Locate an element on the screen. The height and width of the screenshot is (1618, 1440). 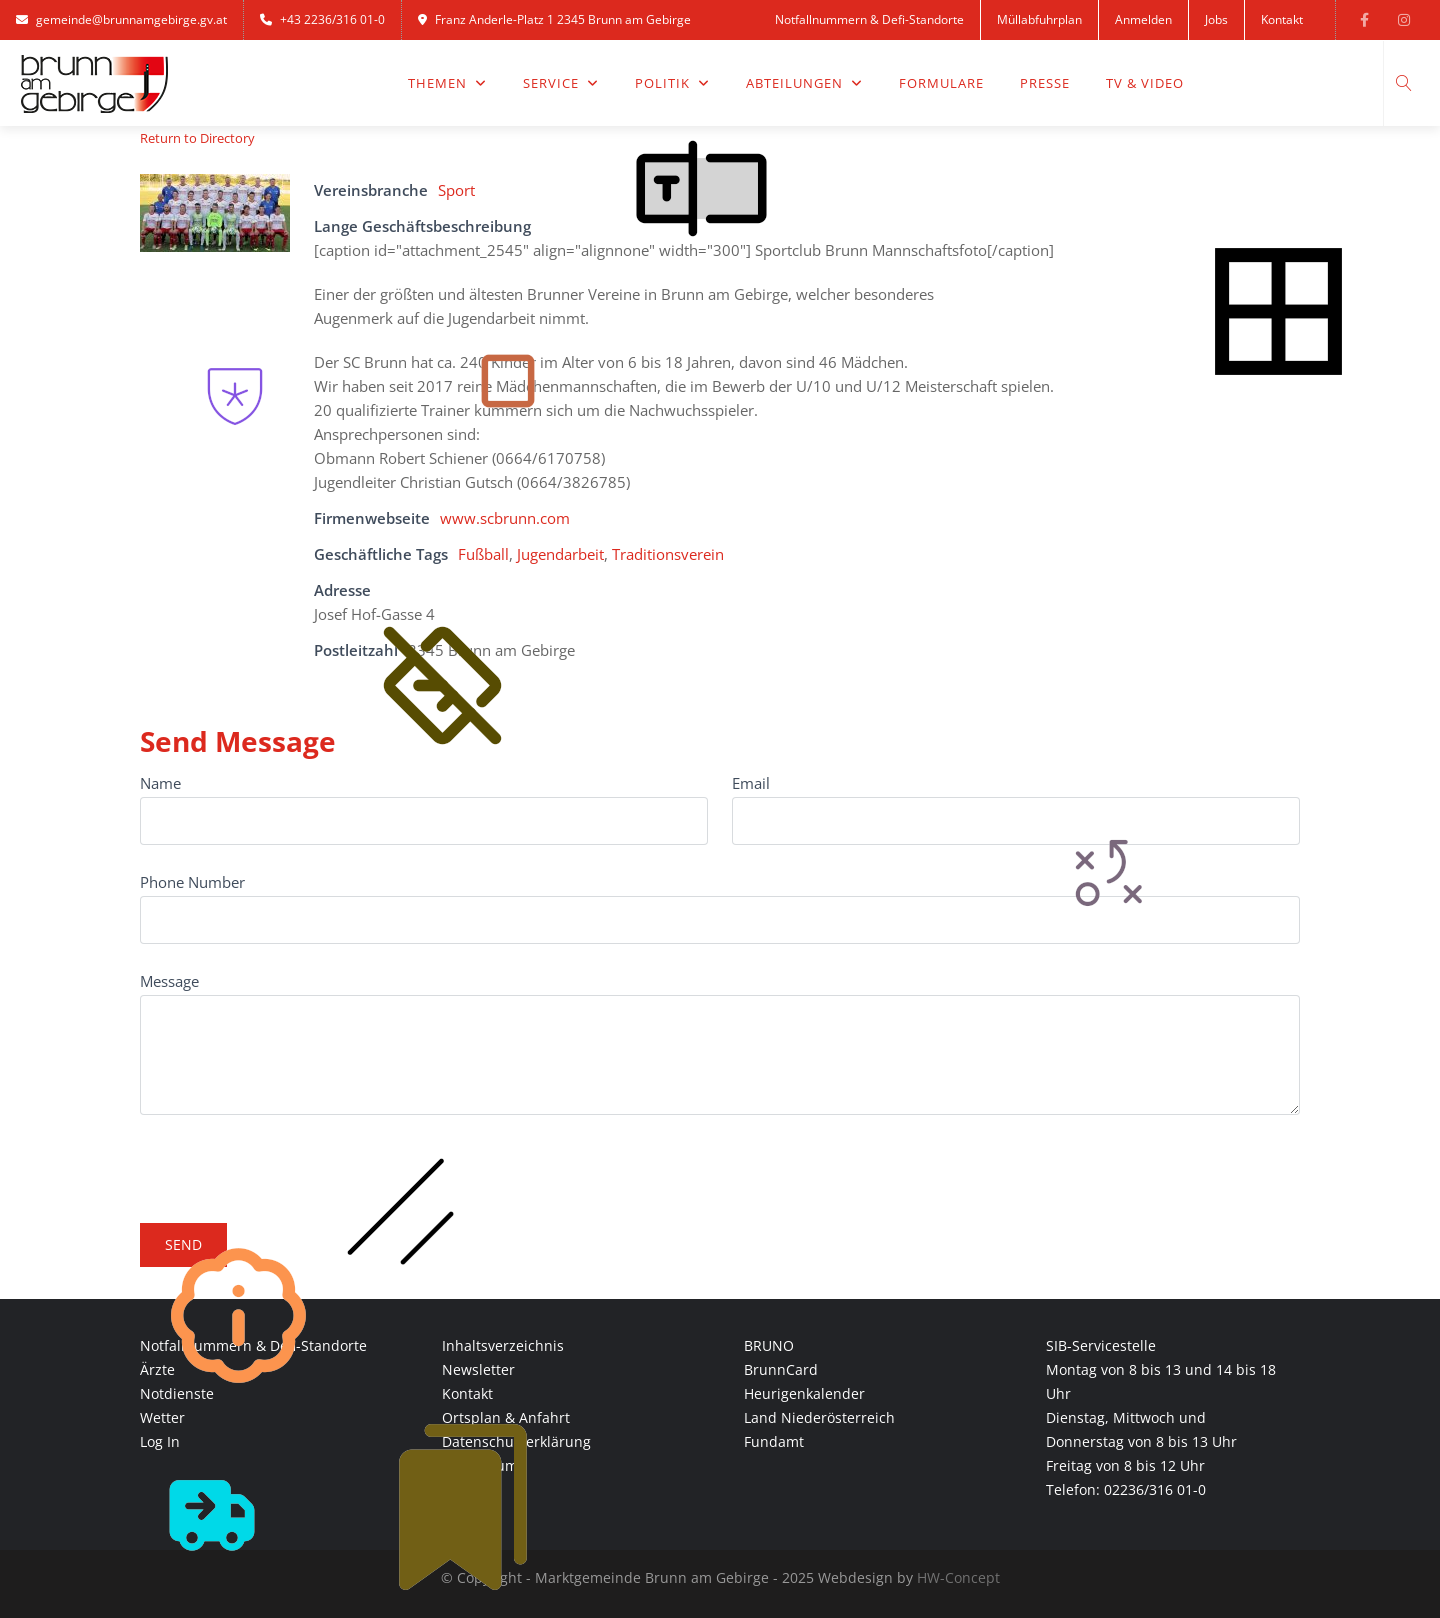
indicates signal strength or connectivity level is located at coordinates (403, 1214).